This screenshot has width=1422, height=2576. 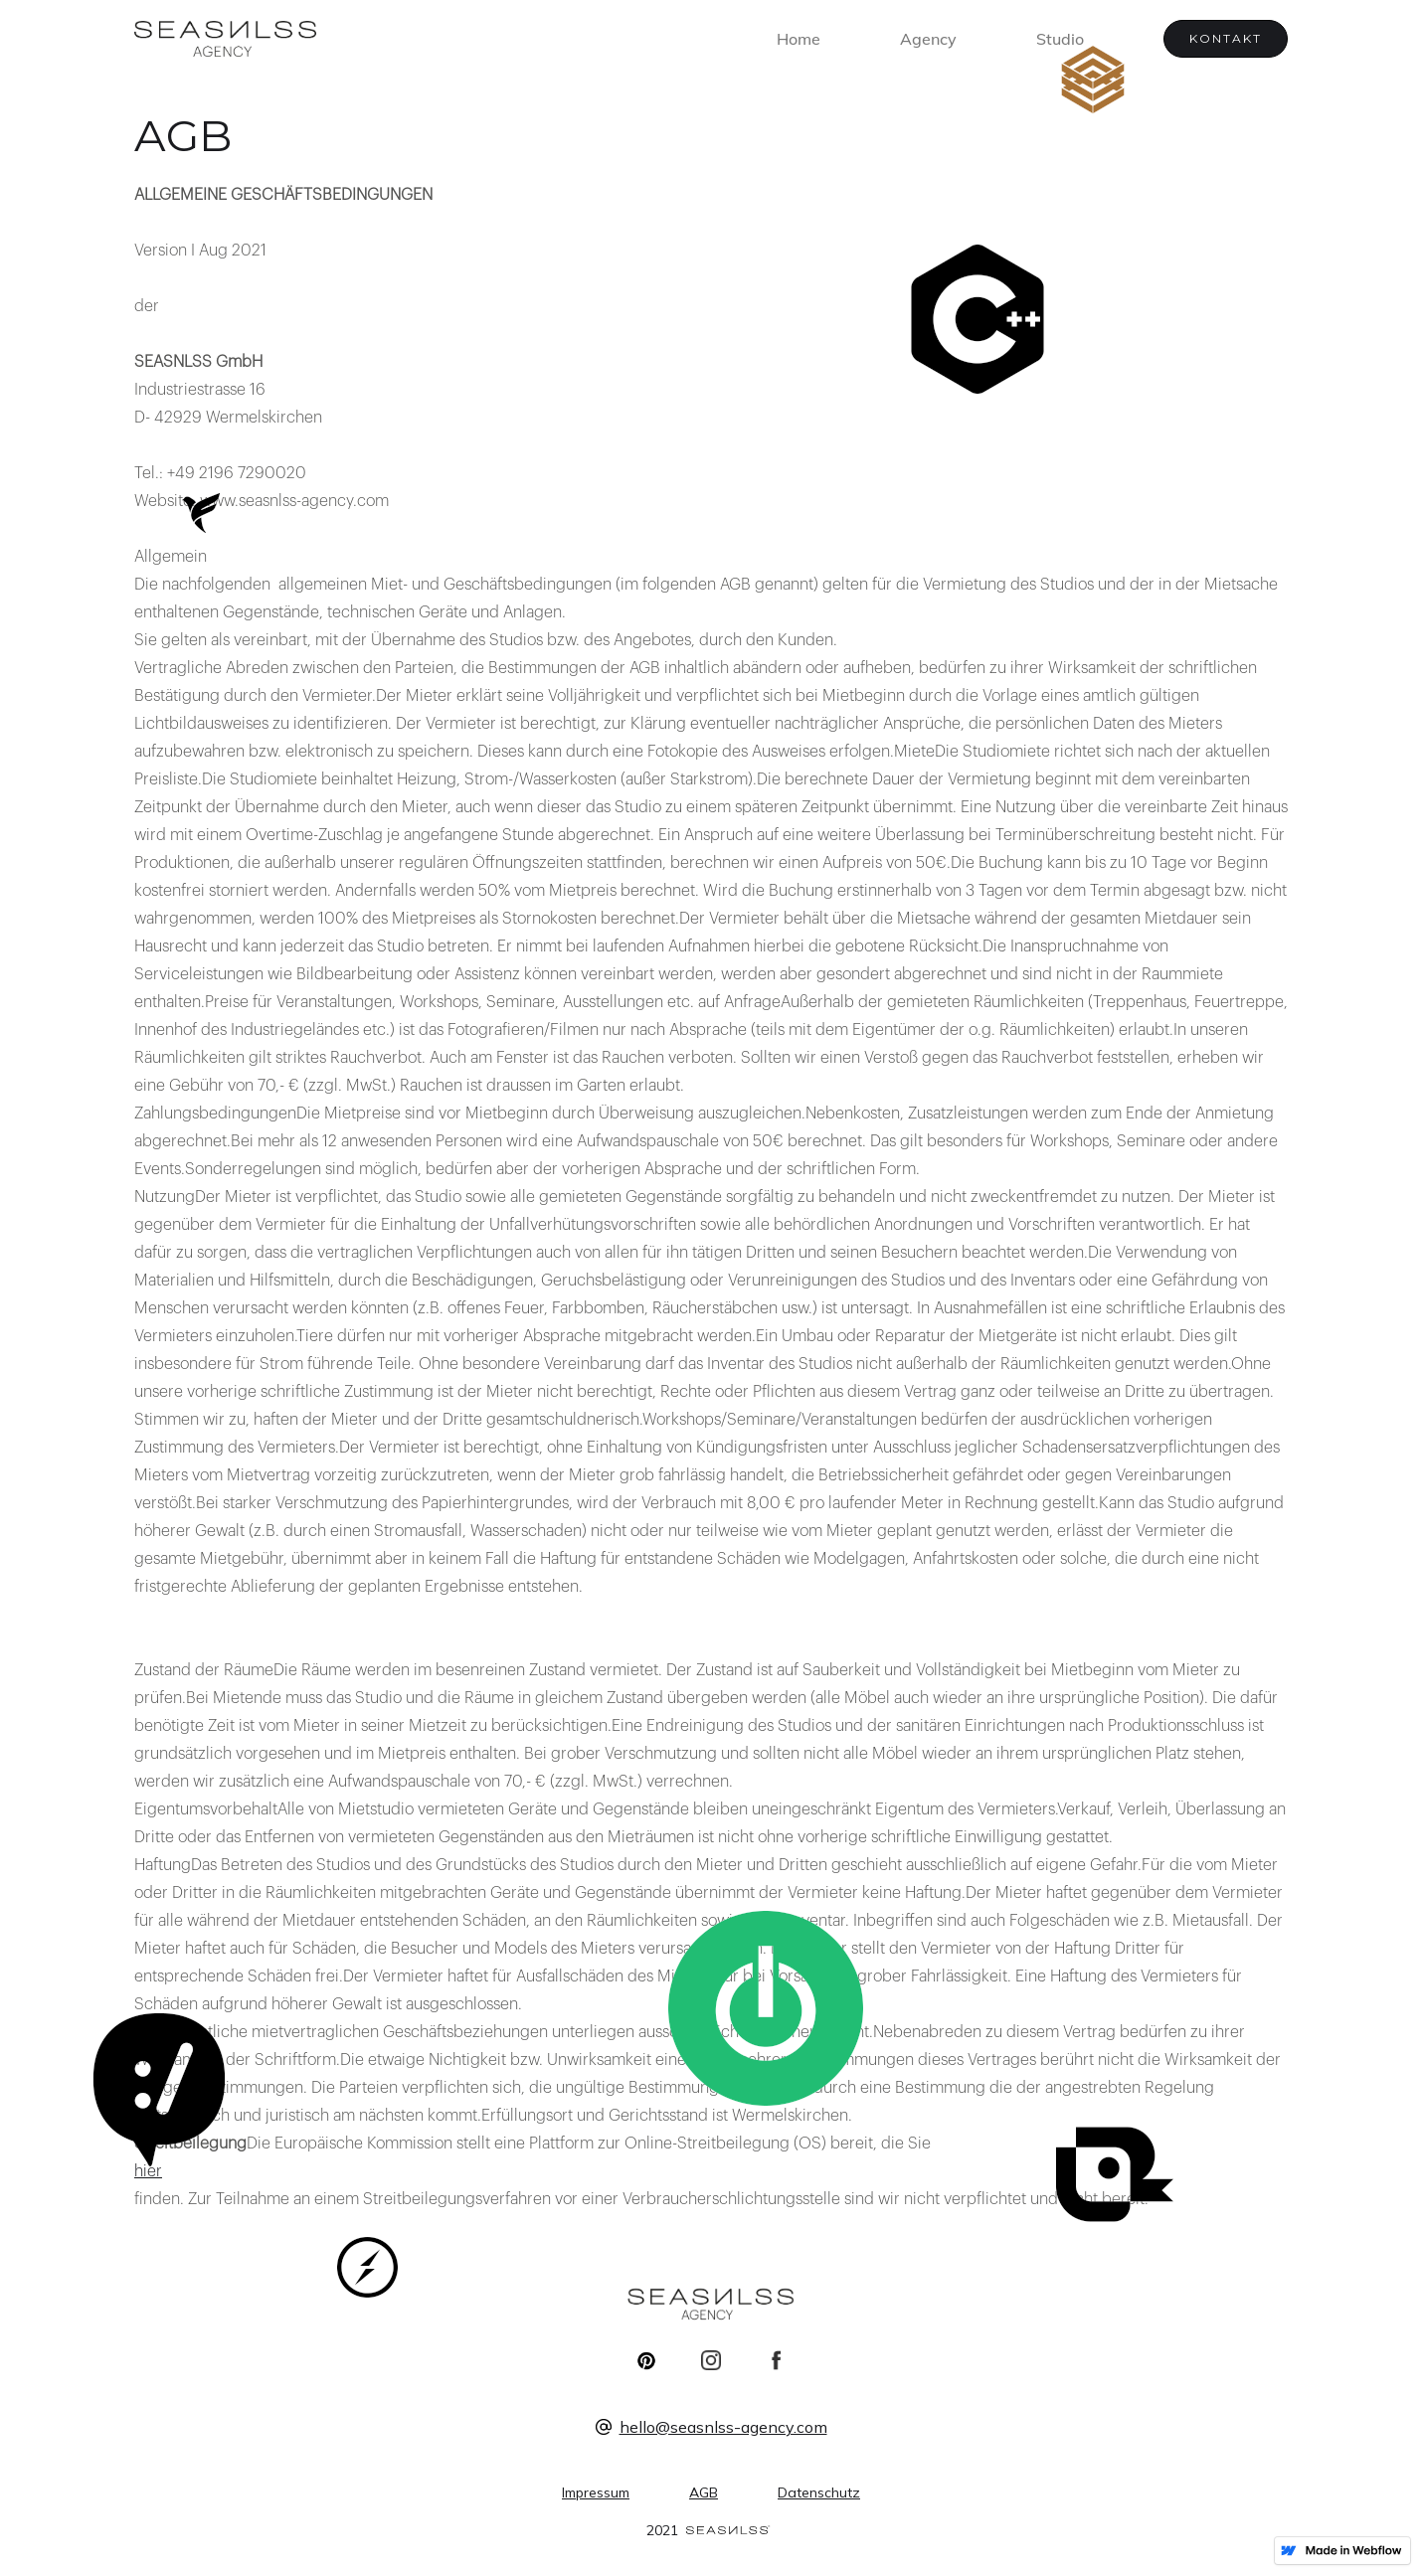 What do you see at coordinates (367, 2267) in the screenshot?
I see `socket.io branding or integration` at bounding box center [367, 2267].